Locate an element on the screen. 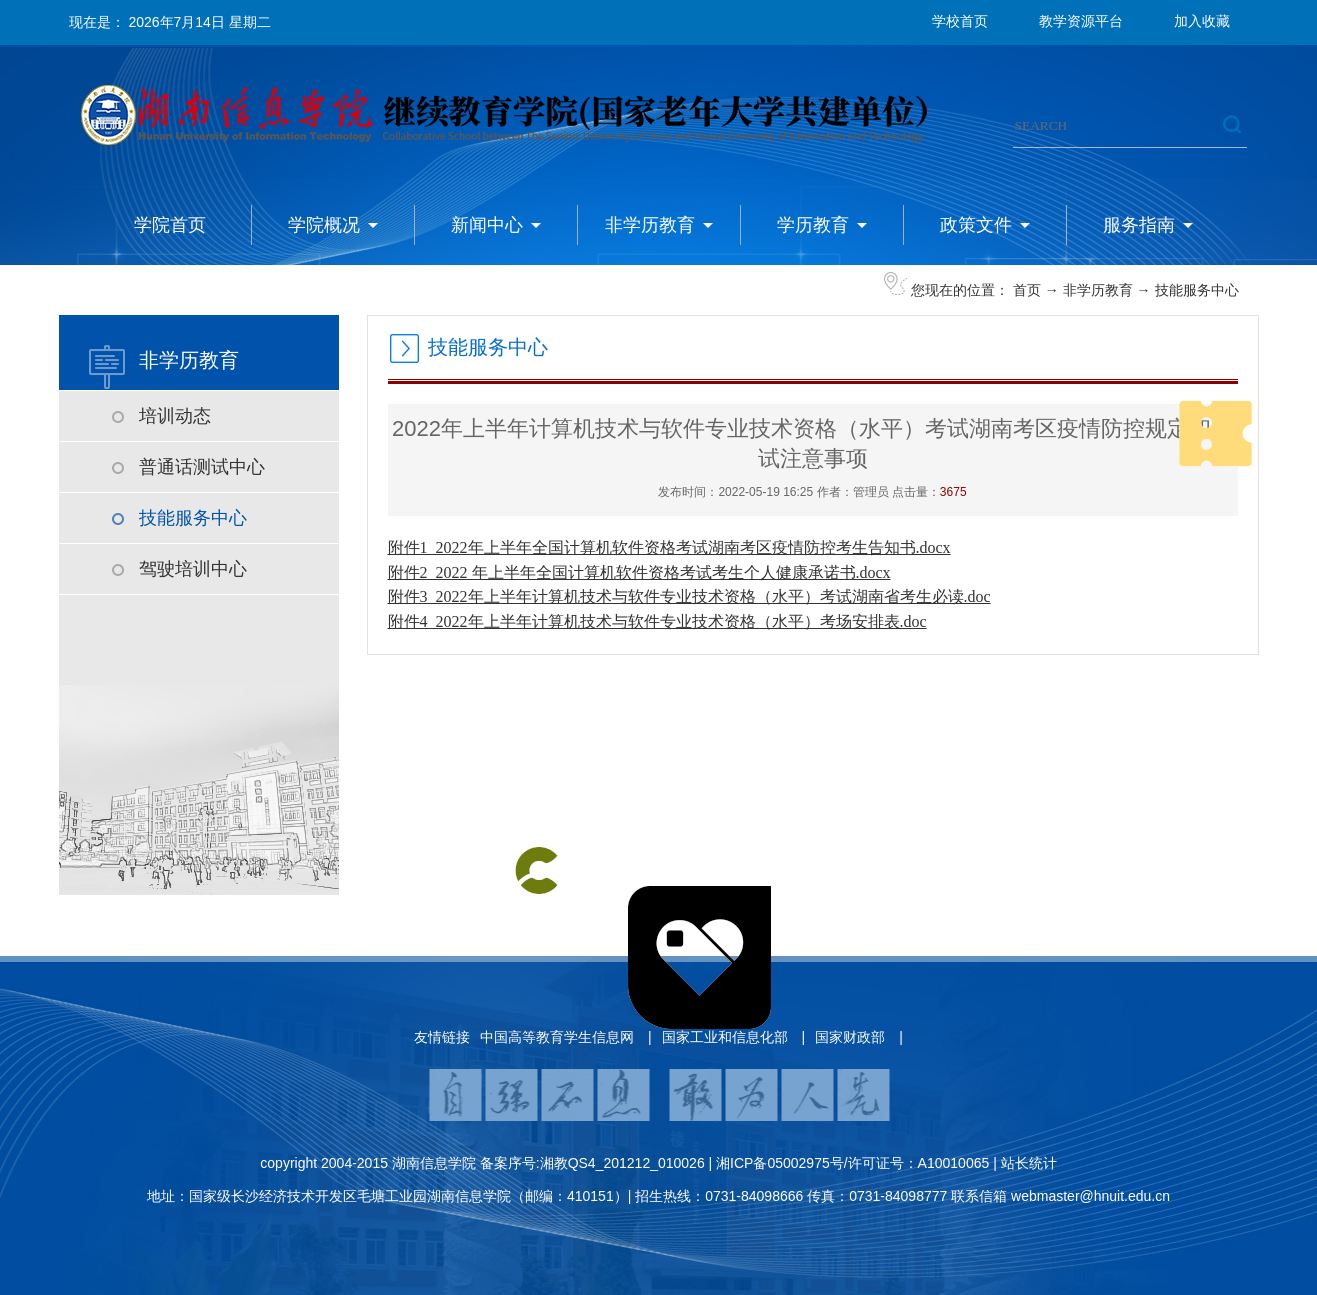  view available coupons or discounts is located at coordinates (1215, 433).